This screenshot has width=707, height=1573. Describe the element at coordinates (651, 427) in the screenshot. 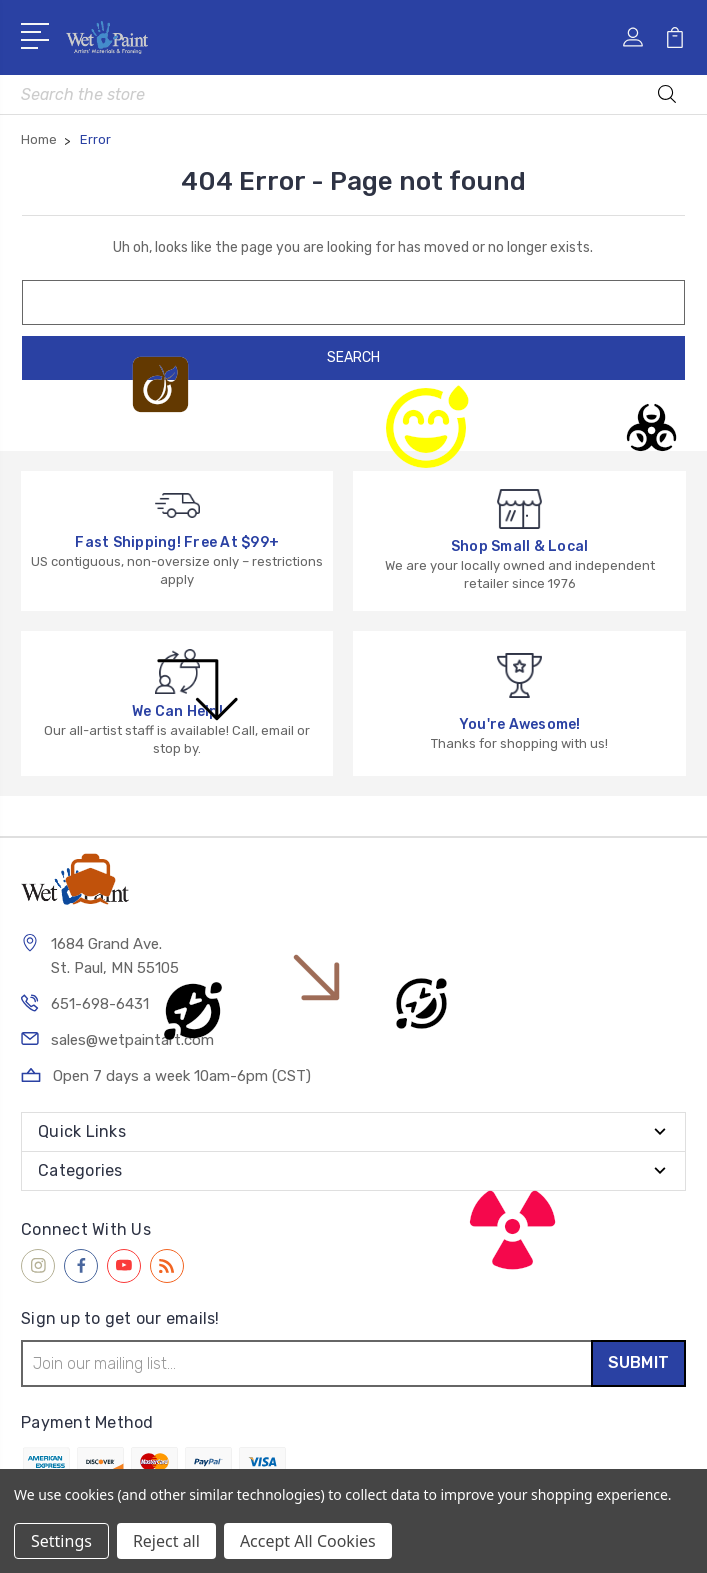

I see `indicates hazardous or dangerous content` at that location.